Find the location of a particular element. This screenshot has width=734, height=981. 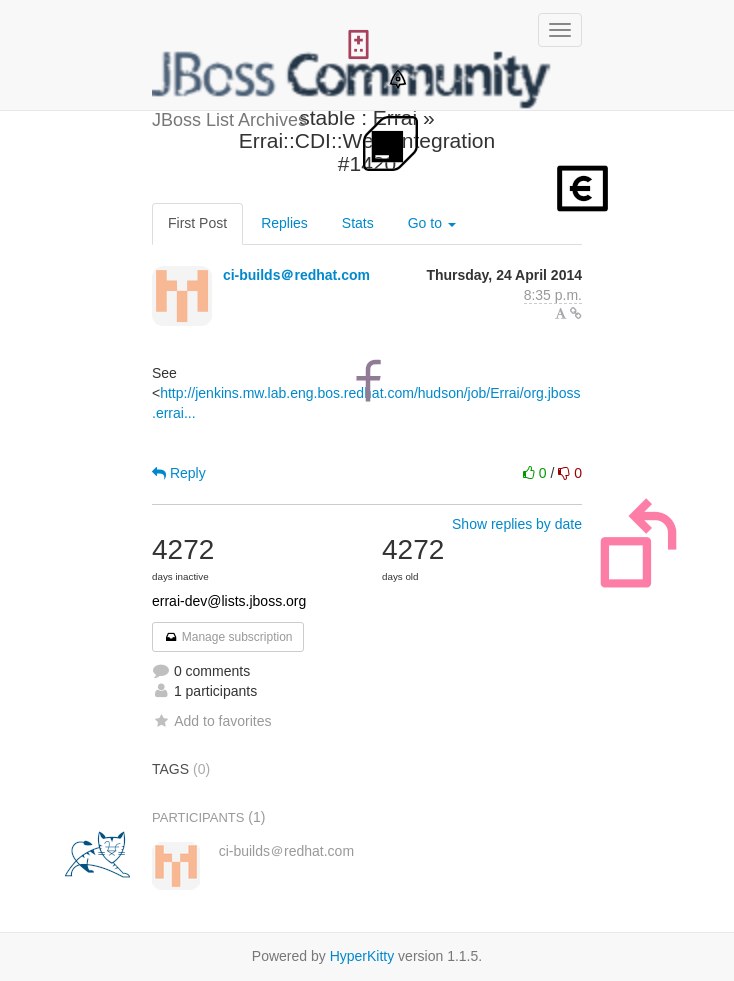

launch or explore a space-themed app is located at coordinates (398, 79).